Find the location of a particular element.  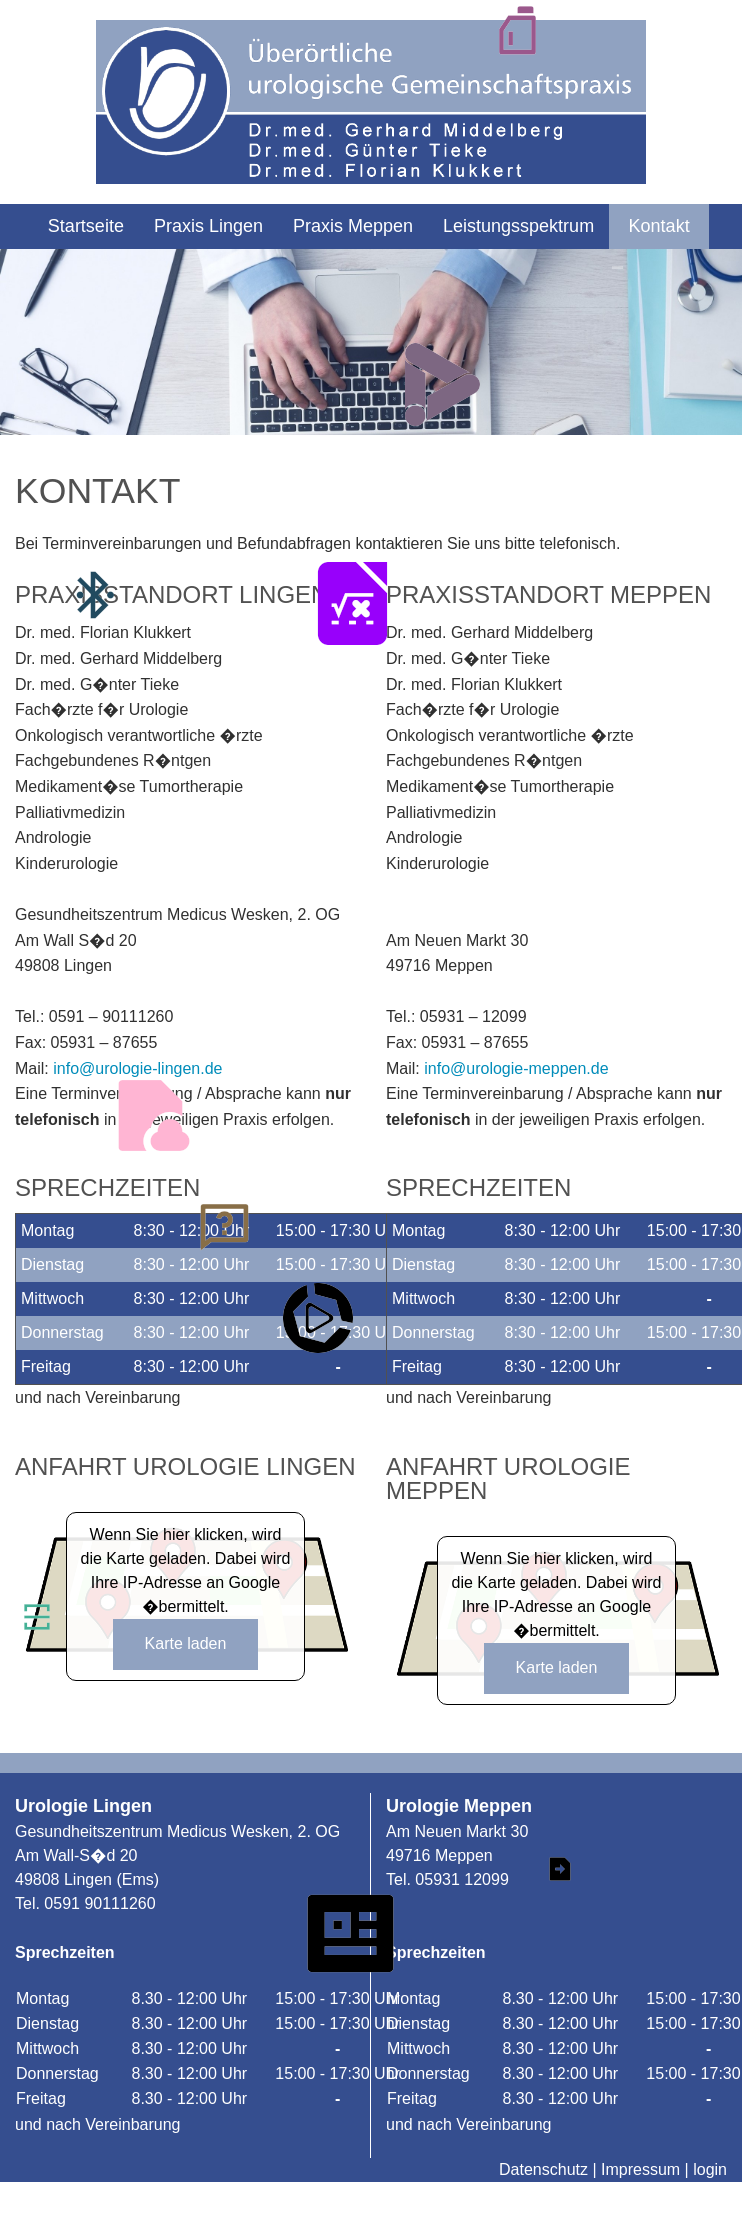

access cloud-synced documents is located at coordinates (150, 1115).